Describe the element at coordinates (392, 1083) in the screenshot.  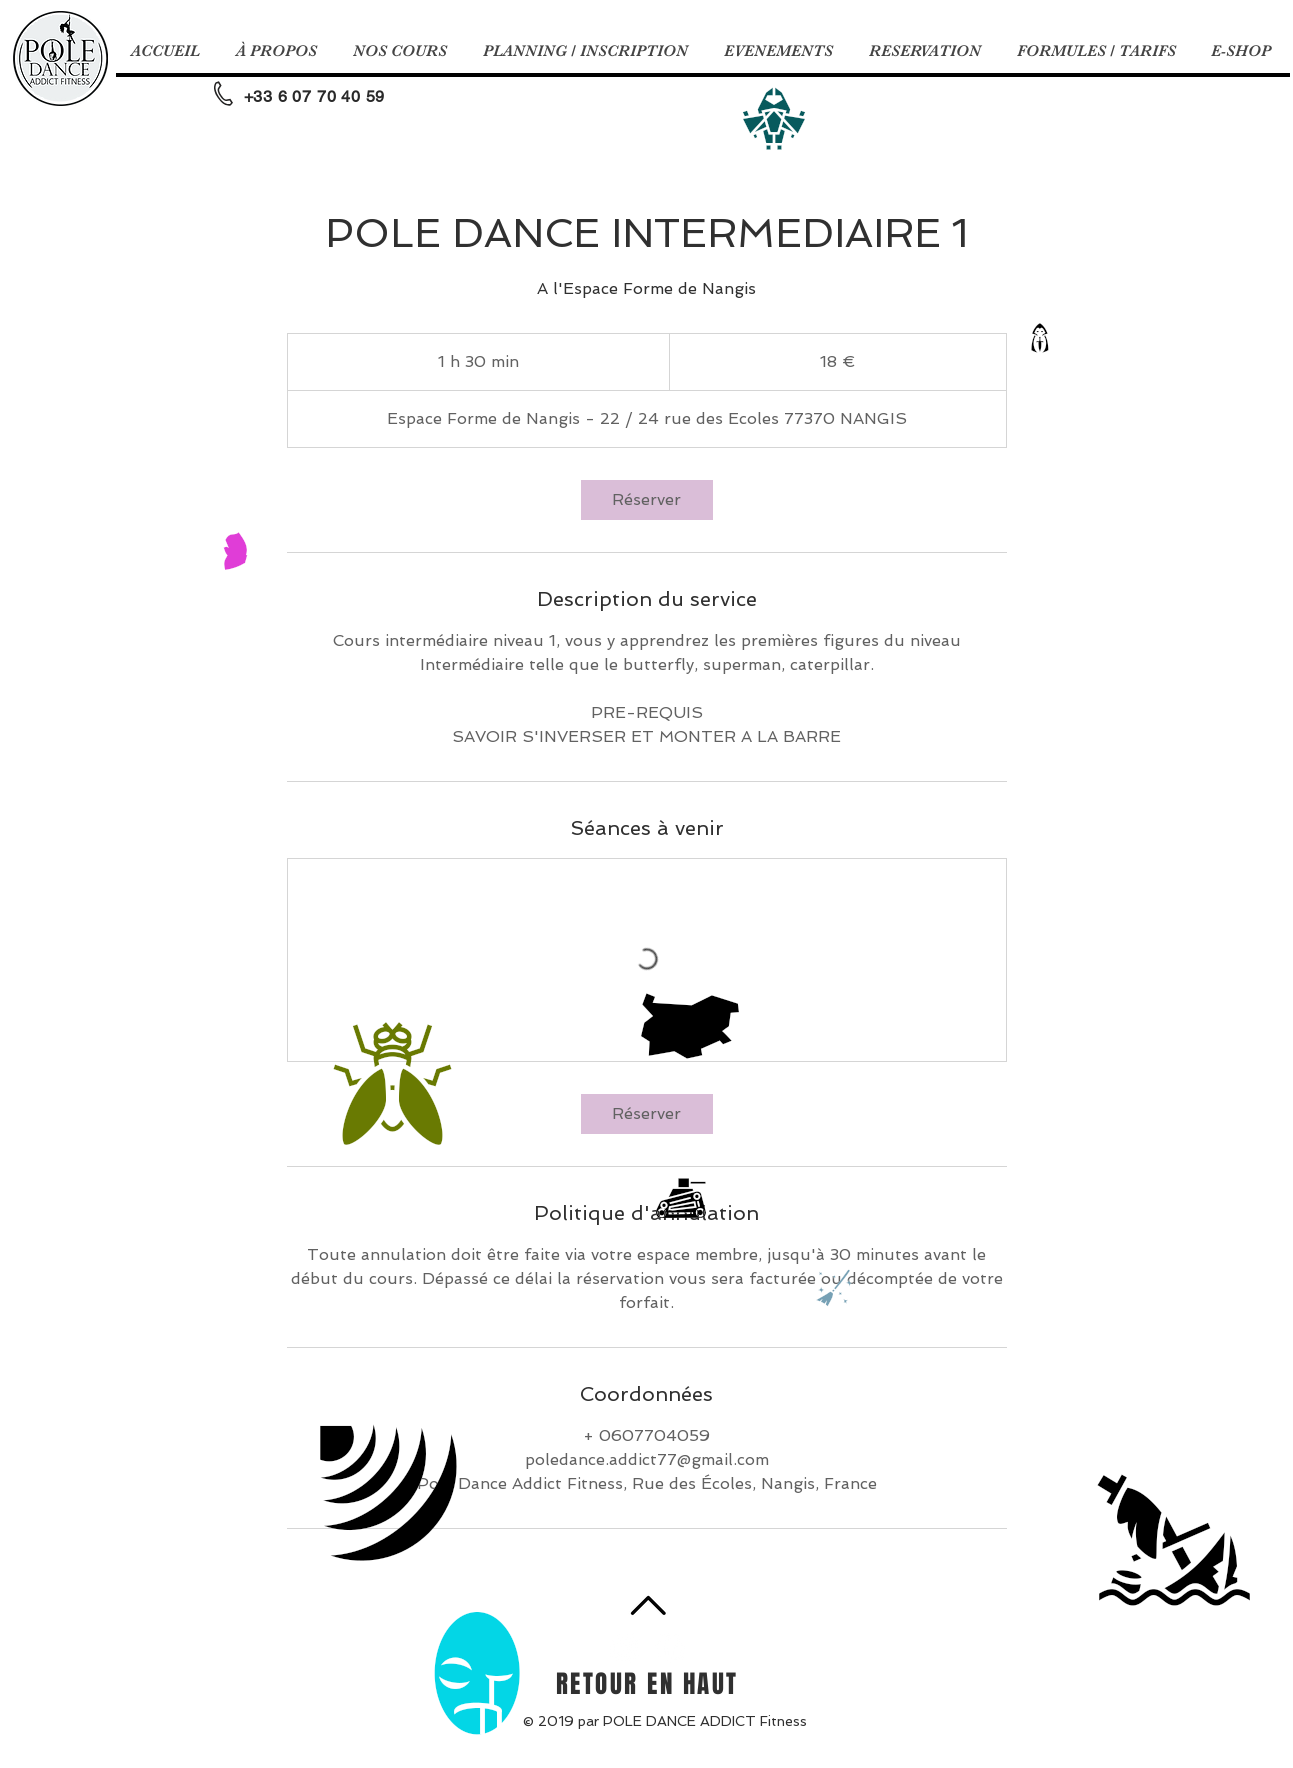
I see `indicates a bug or pest-related feature in a game` at that location.